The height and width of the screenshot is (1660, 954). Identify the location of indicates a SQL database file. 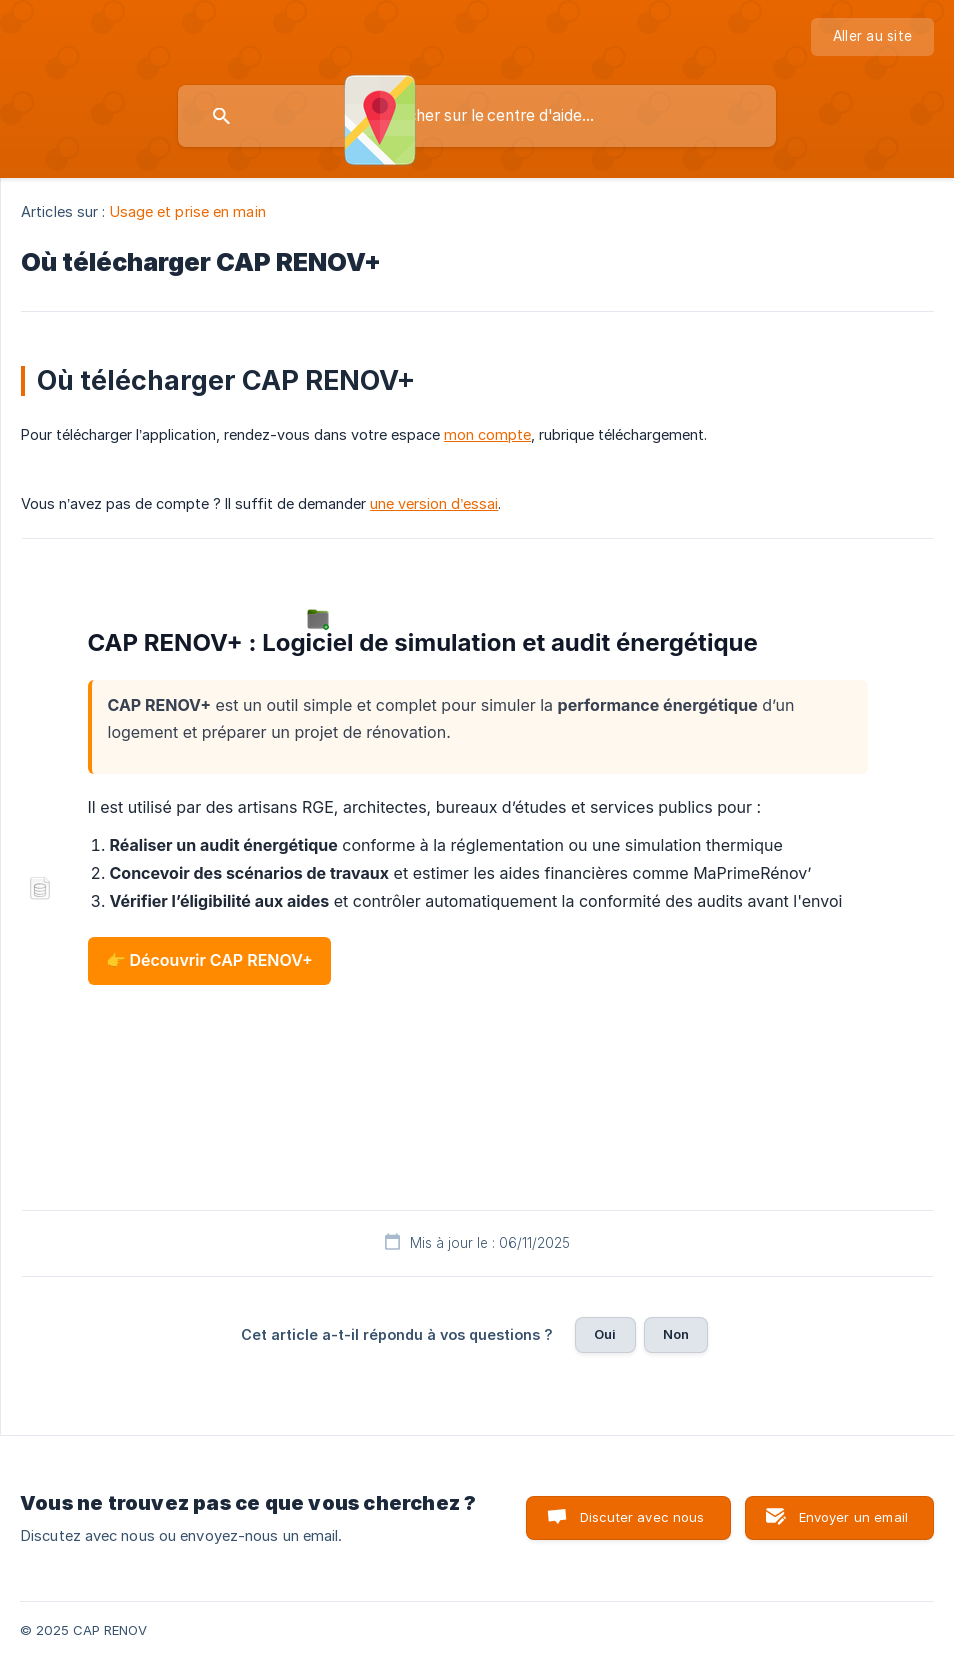
(40, 888).